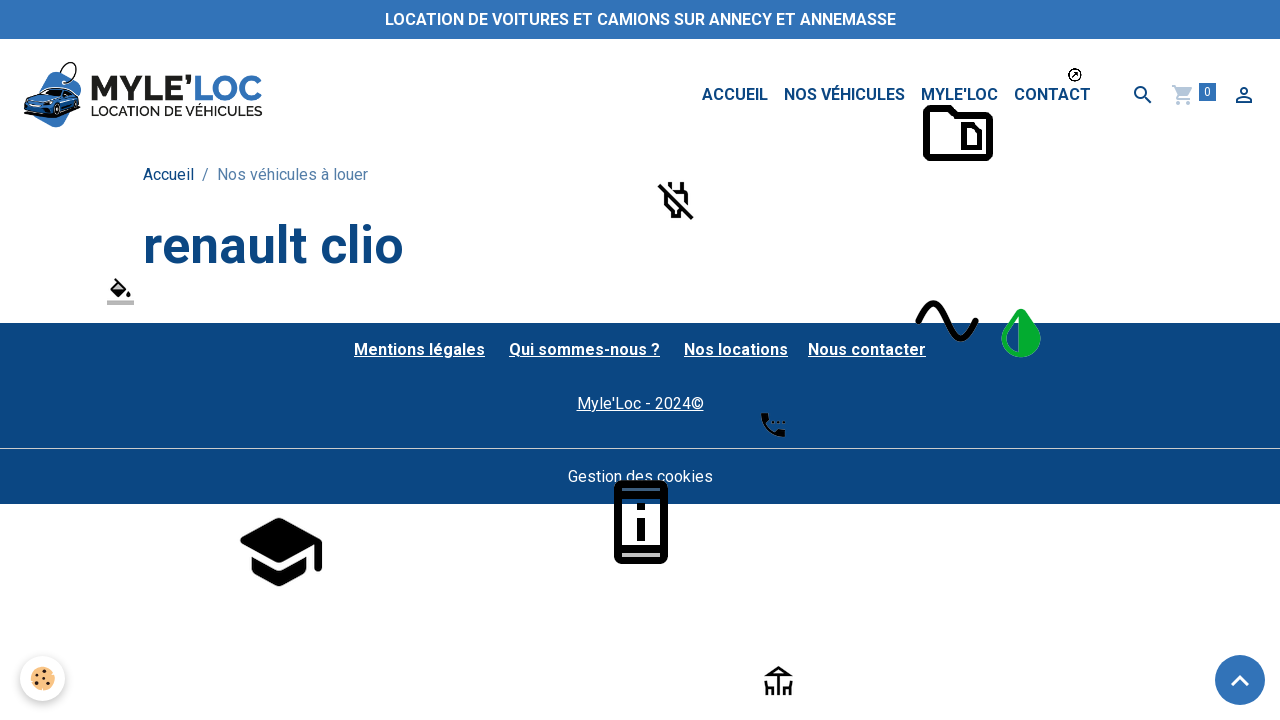 The width and height of the screenshot is (1280, 720). Describe the element at coordinates (120, 291) in the screenshot. I see `fill selected area with color` at that location.